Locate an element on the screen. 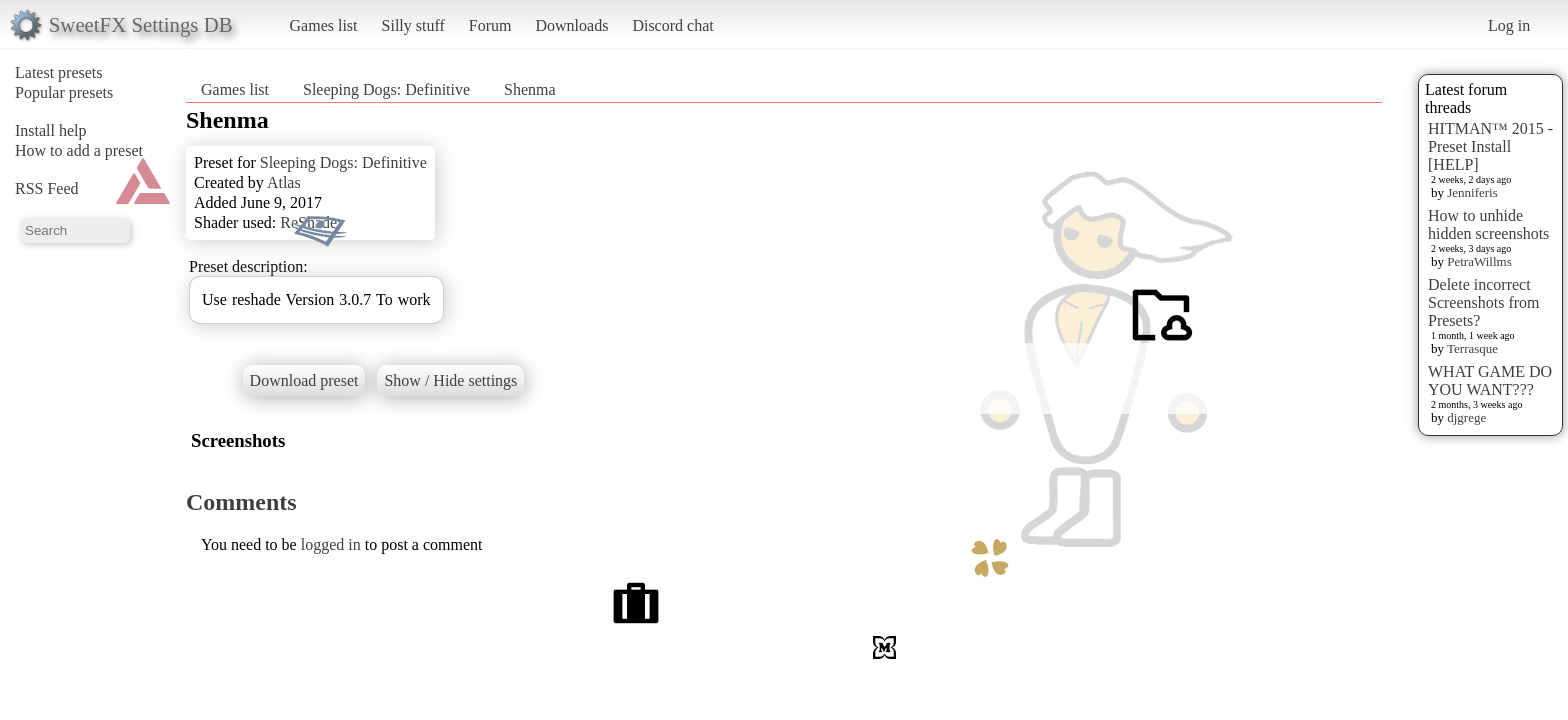 Image resolution: width=1568 pixels, height=720 pixels. Alchemy blockchain development platform logo is located at coordinates (143, 181).